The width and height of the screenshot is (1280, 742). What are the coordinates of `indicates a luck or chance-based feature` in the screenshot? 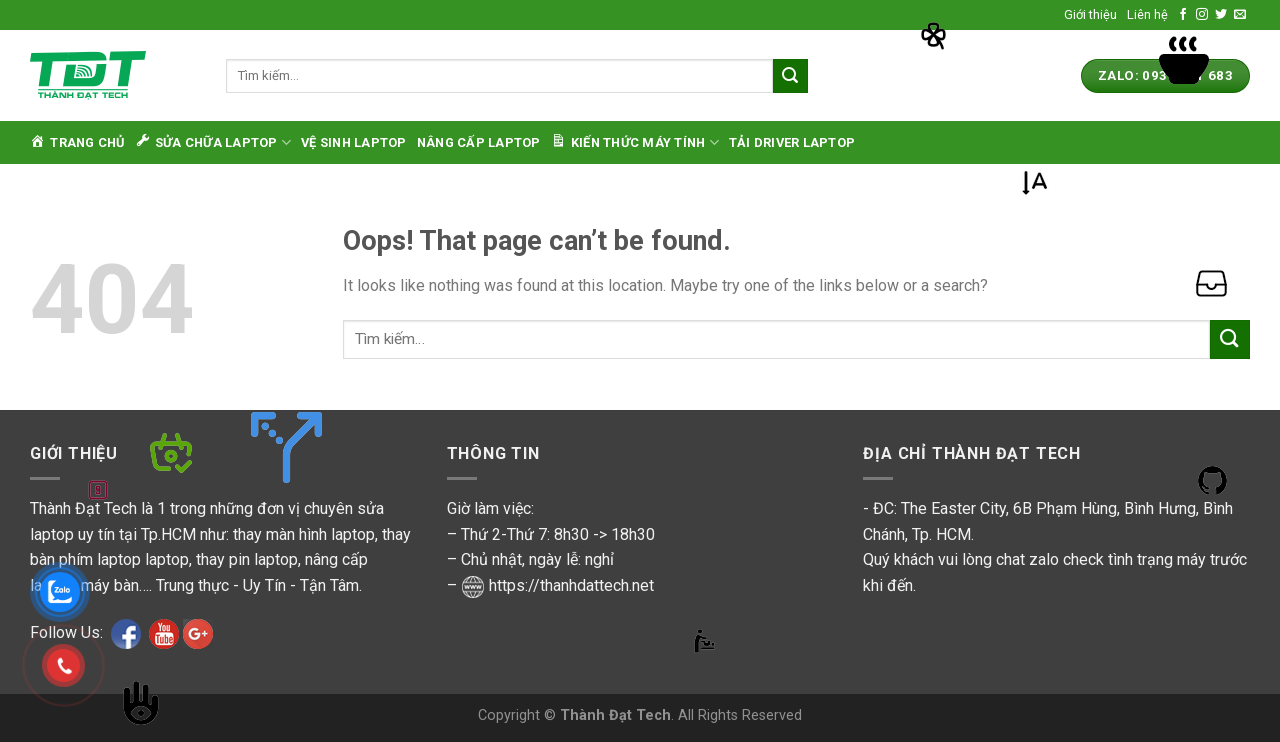 It's located at (933, 35).